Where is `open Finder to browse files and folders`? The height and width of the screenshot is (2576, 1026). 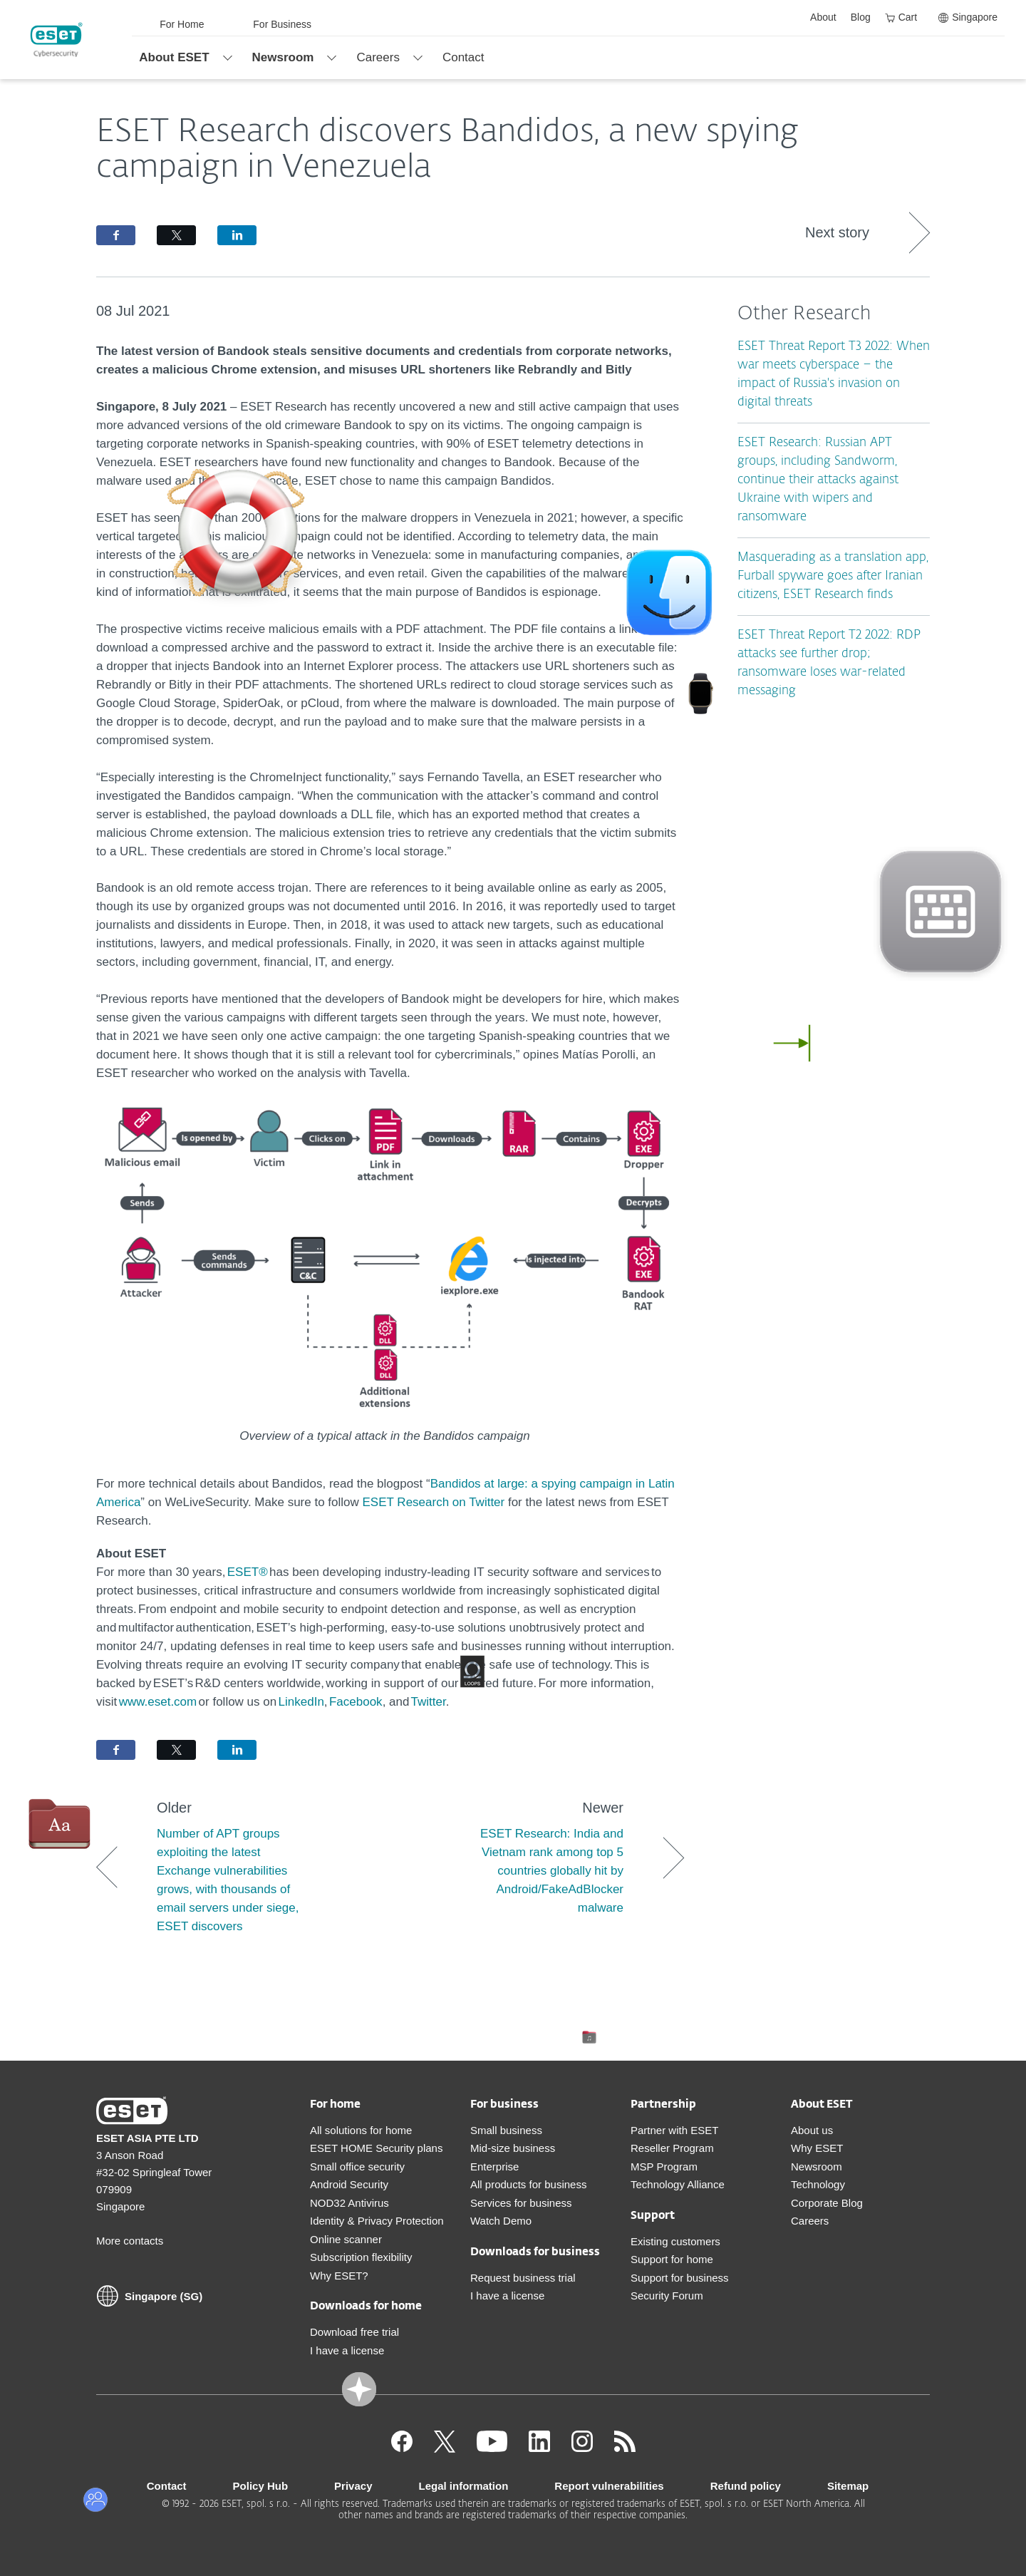 open Finder to browse files and folders is located at coordinates (669, 592).